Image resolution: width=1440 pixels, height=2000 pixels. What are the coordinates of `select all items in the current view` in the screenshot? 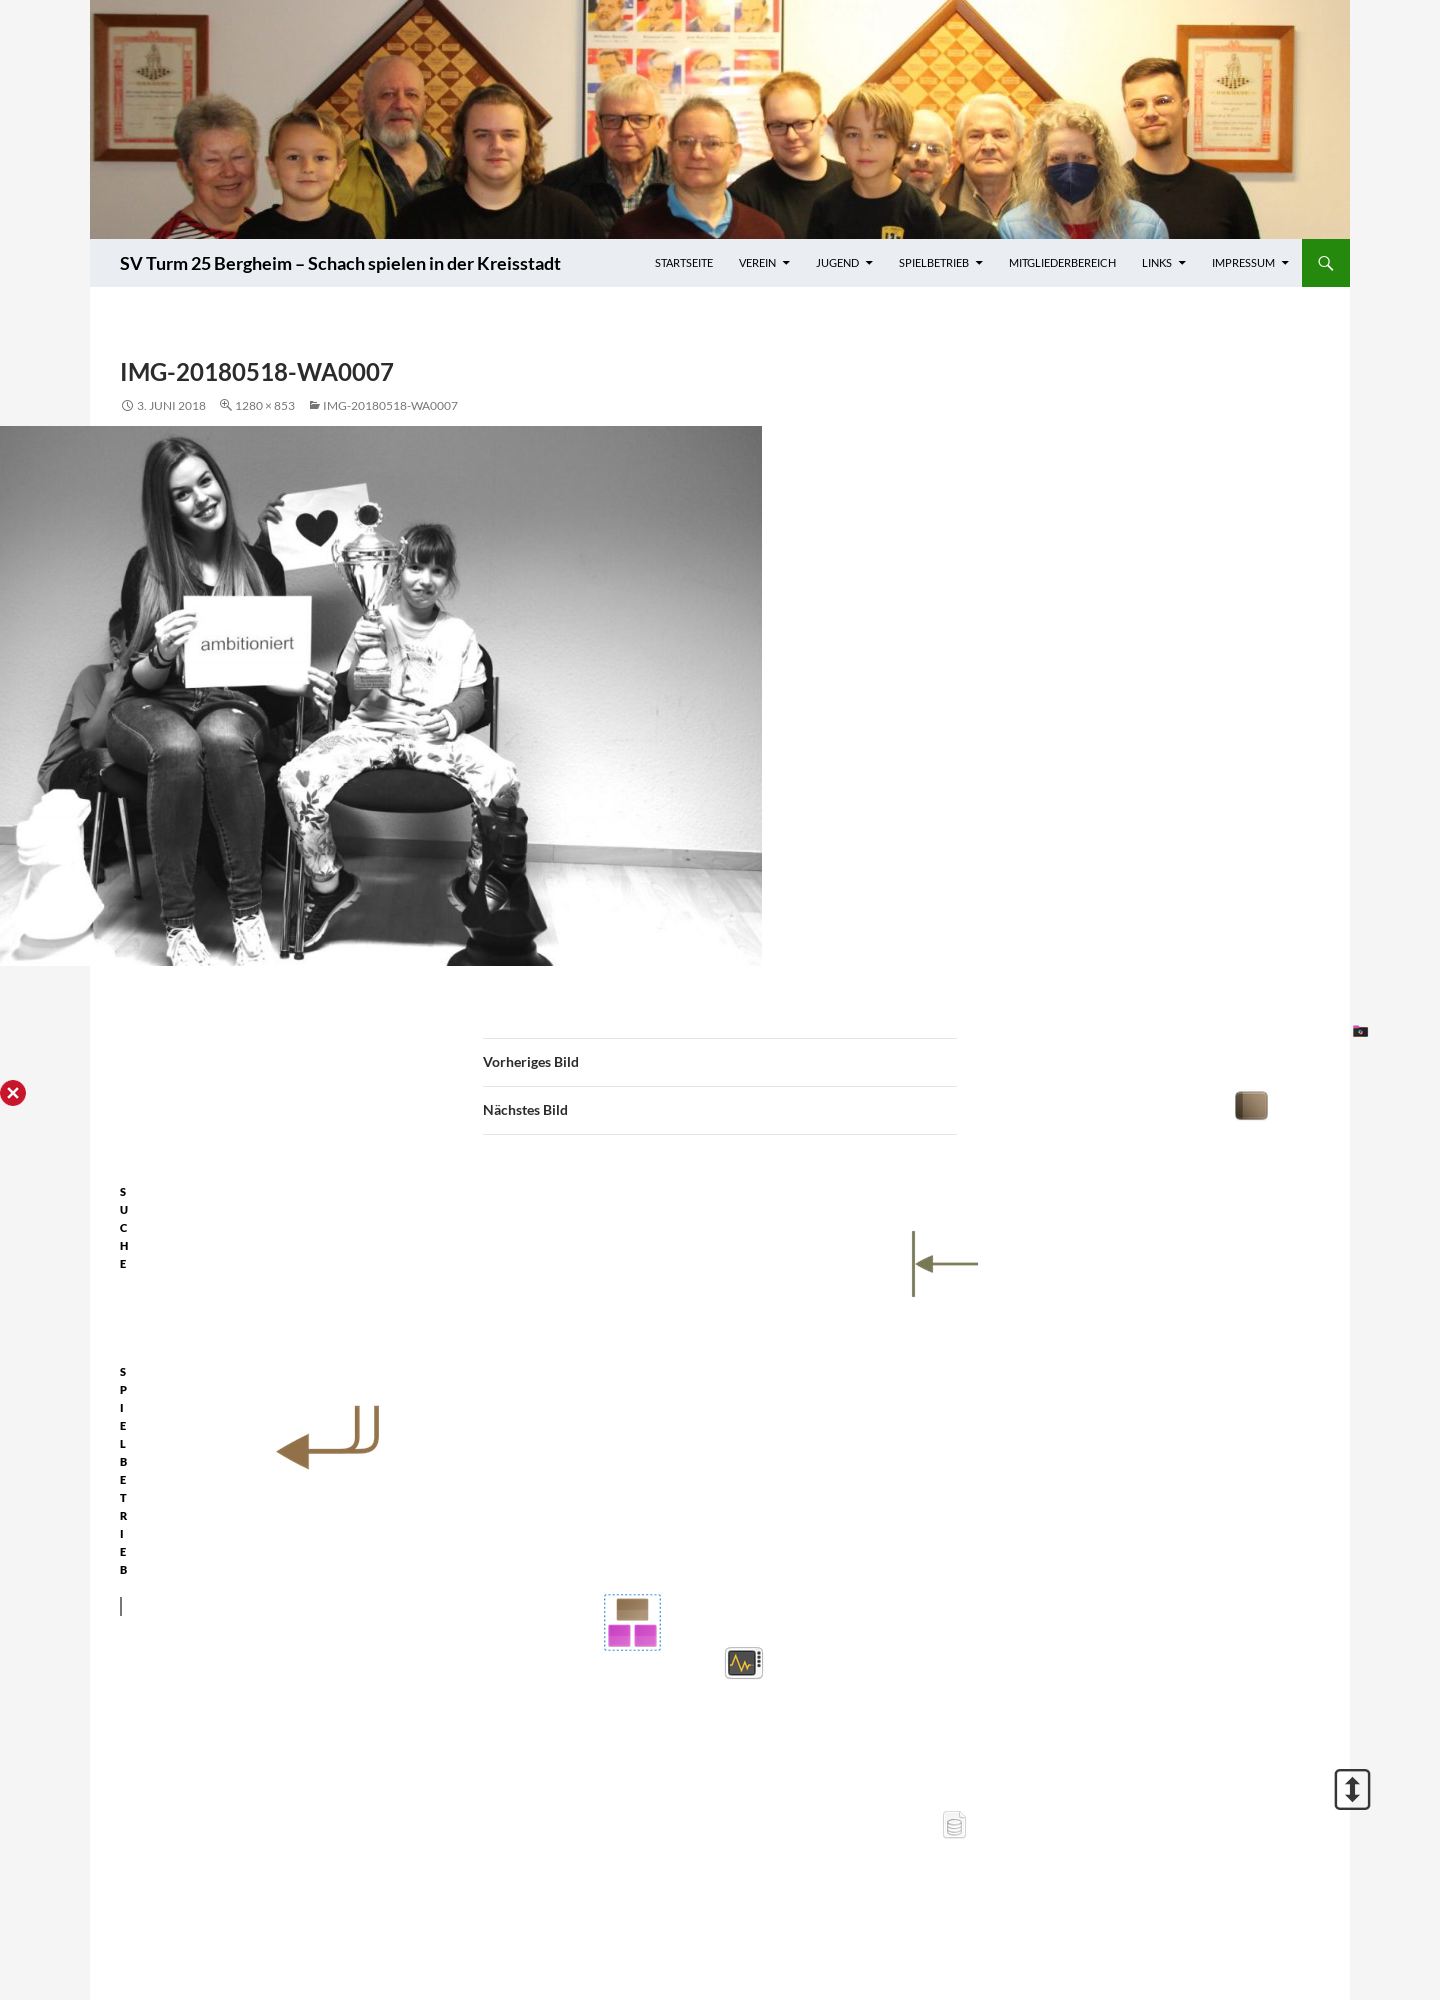 It's located at (632, 1622).